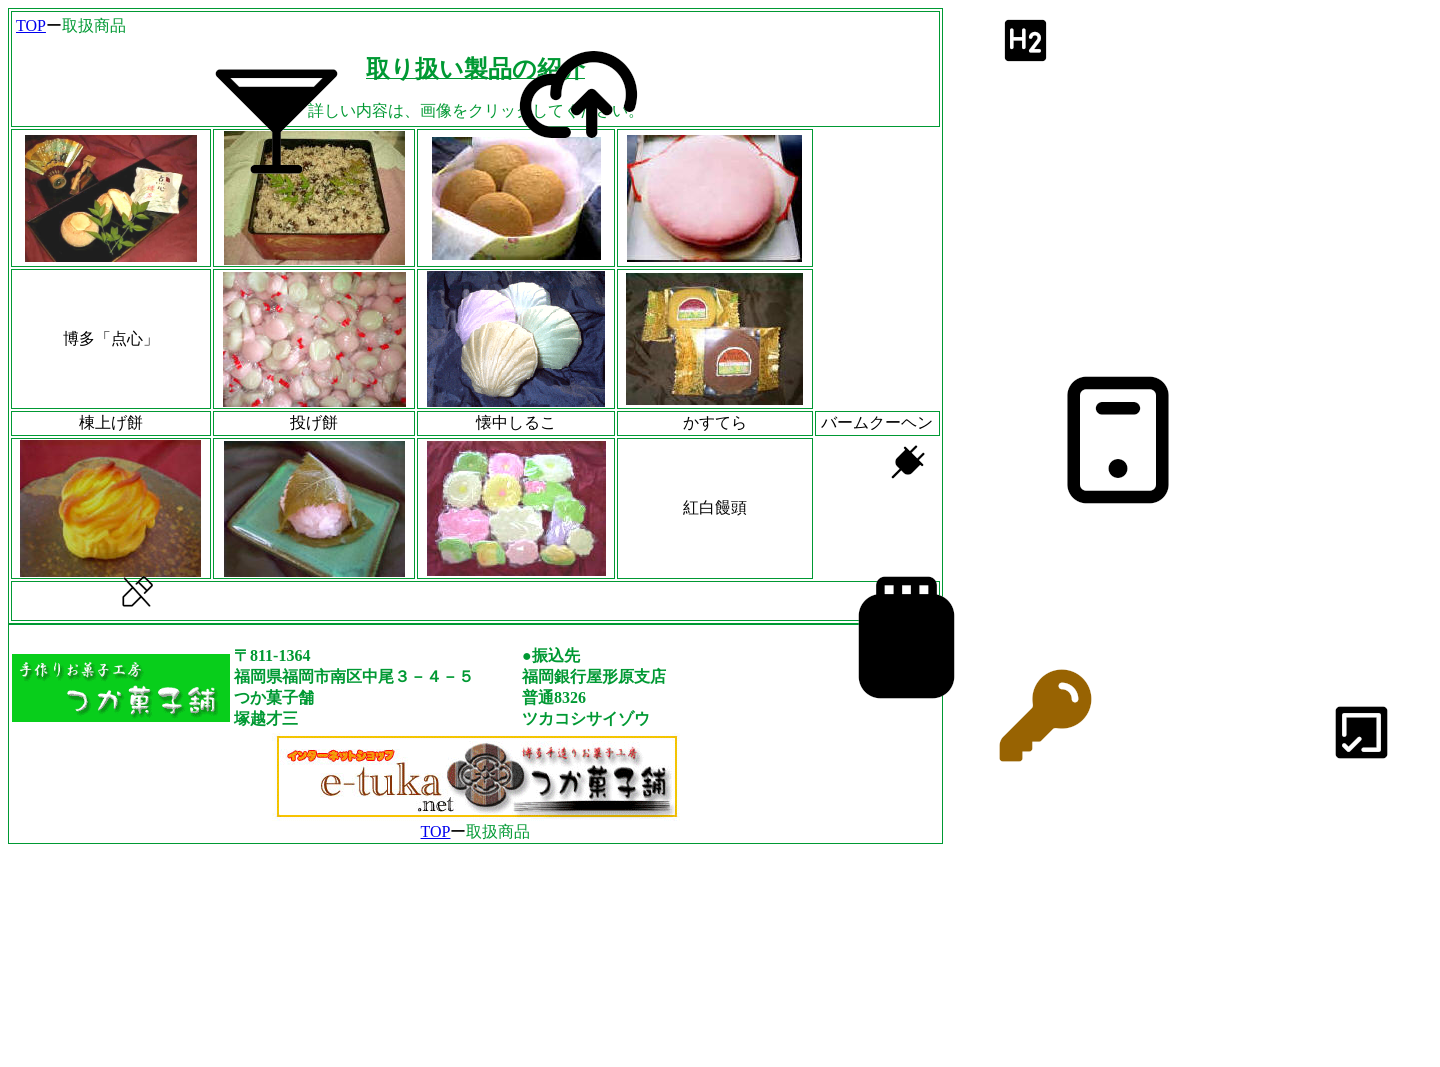 The image size is (1440, 1067). Describe the element at coordinates (1045, 715) in the screenshot. I see `access security or authentication settings` at that location.